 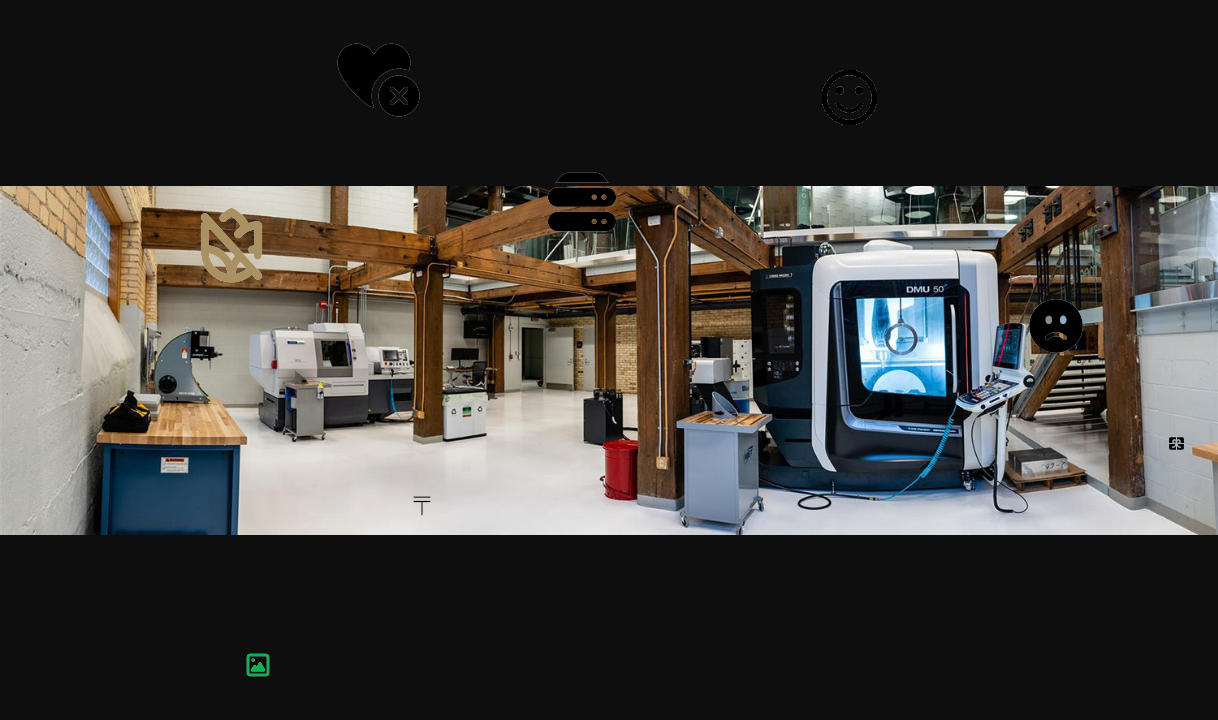 I want to click on view server infrastructure, so click(x=582, y=202).